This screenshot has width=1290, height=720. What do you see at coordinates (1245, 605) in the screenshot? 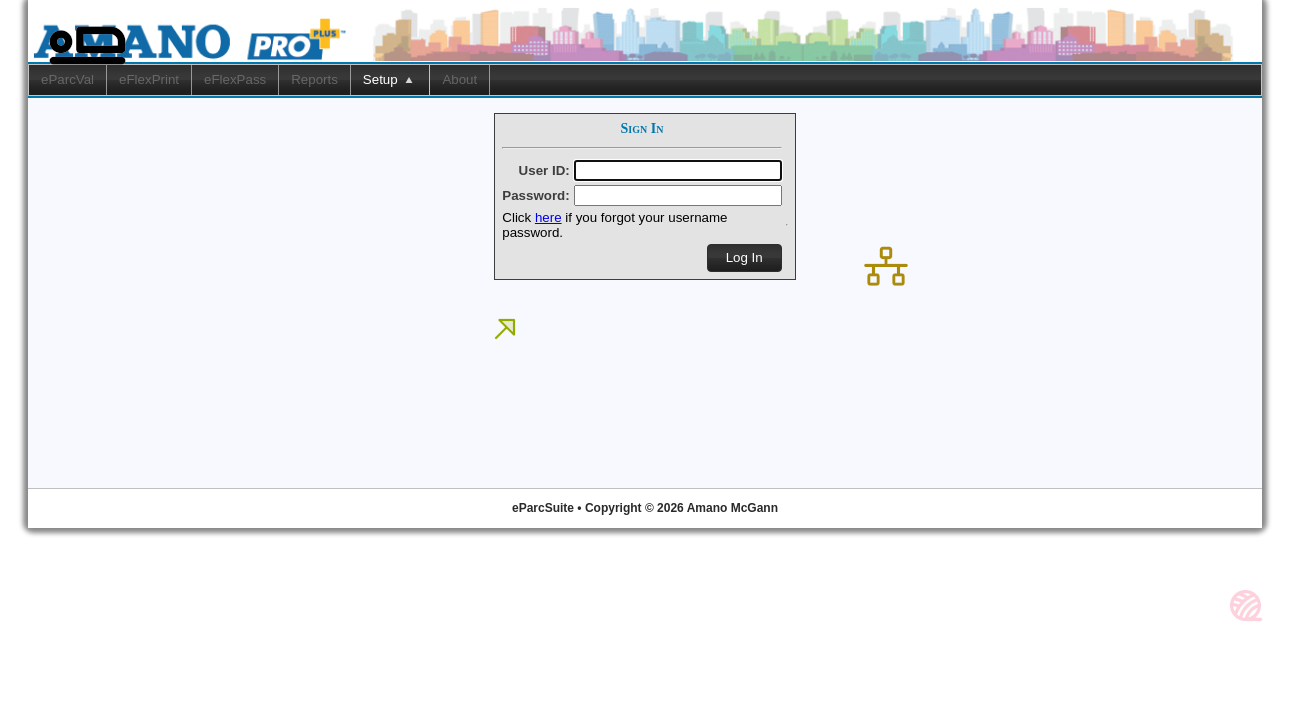
I see `access knitting or crochet patterns` at bounding box center [1245, 605].